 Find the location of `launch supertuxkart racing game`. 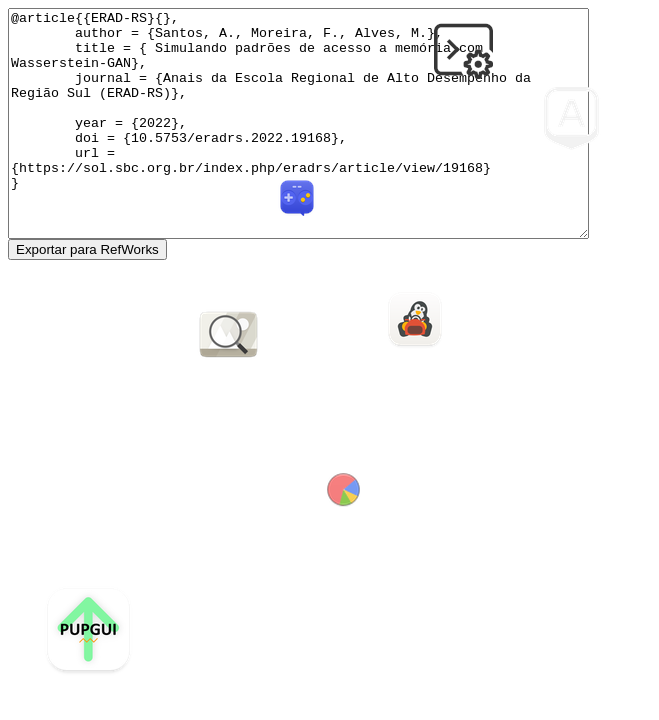

launch supertuxkart racing game is located at coordinates (415, 319).